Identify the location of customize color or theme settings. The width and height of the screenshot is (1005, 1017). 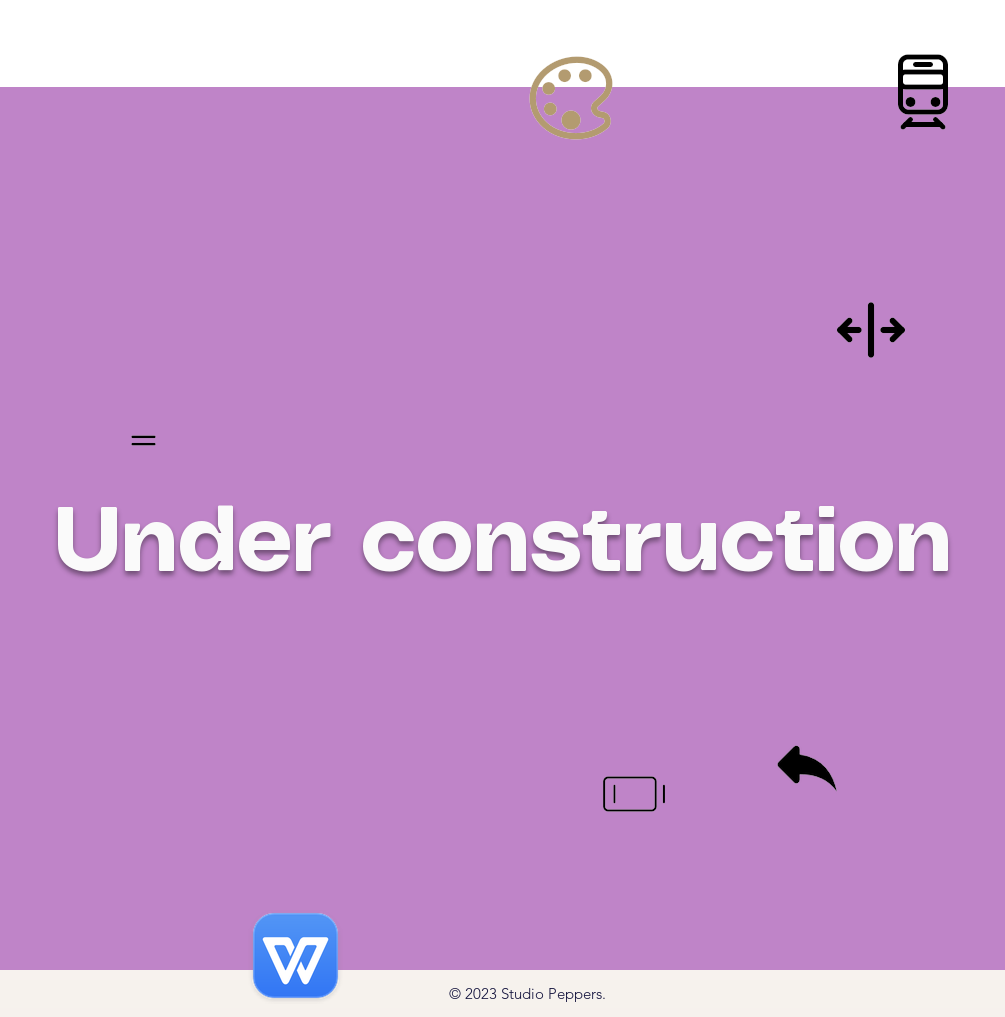
(571, 98).